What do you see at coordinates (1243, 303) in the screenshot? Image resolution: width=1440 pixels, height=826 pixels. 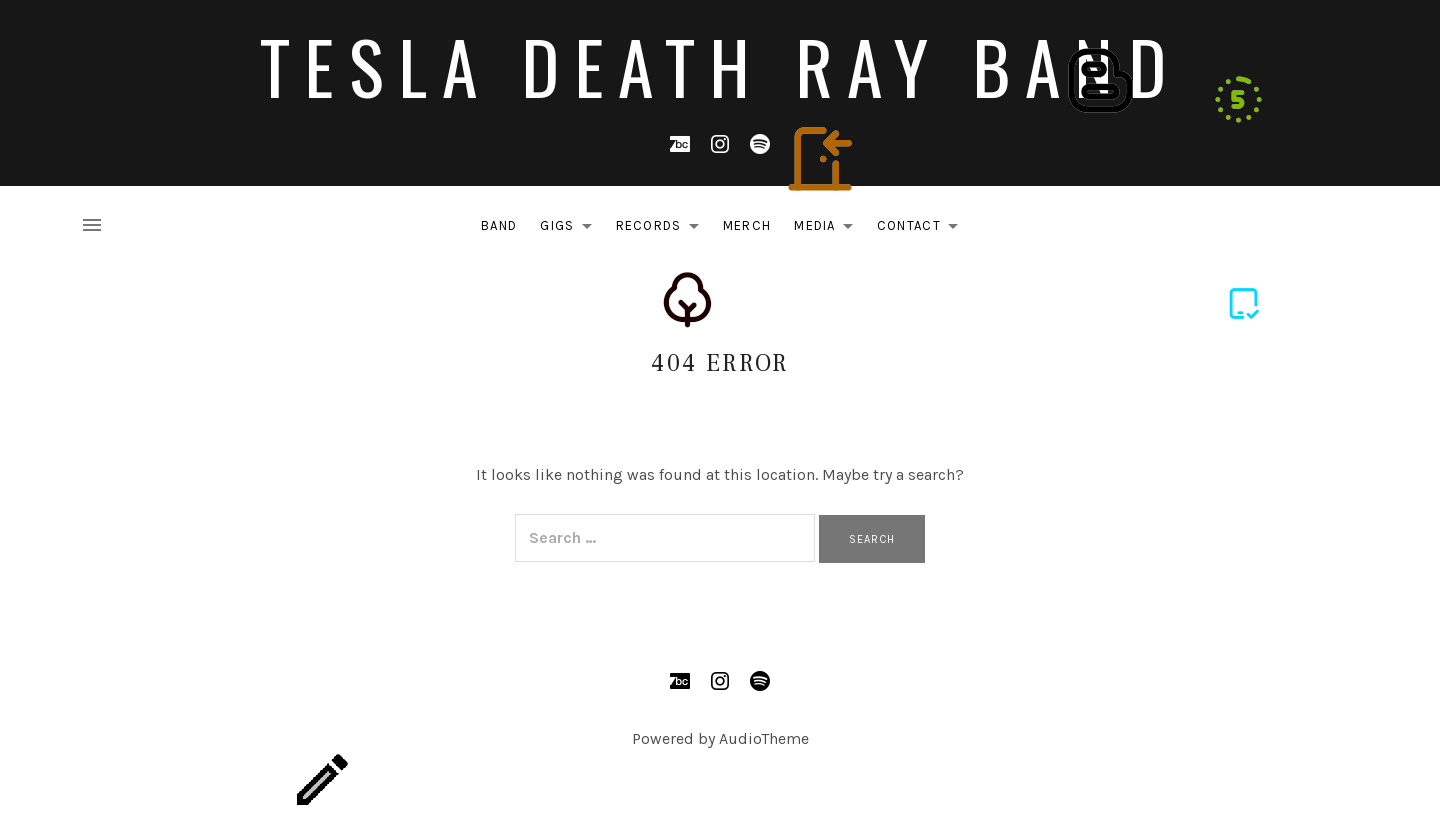 I see `ipad successfully connected or paired` at bounding box center [1243, 303].